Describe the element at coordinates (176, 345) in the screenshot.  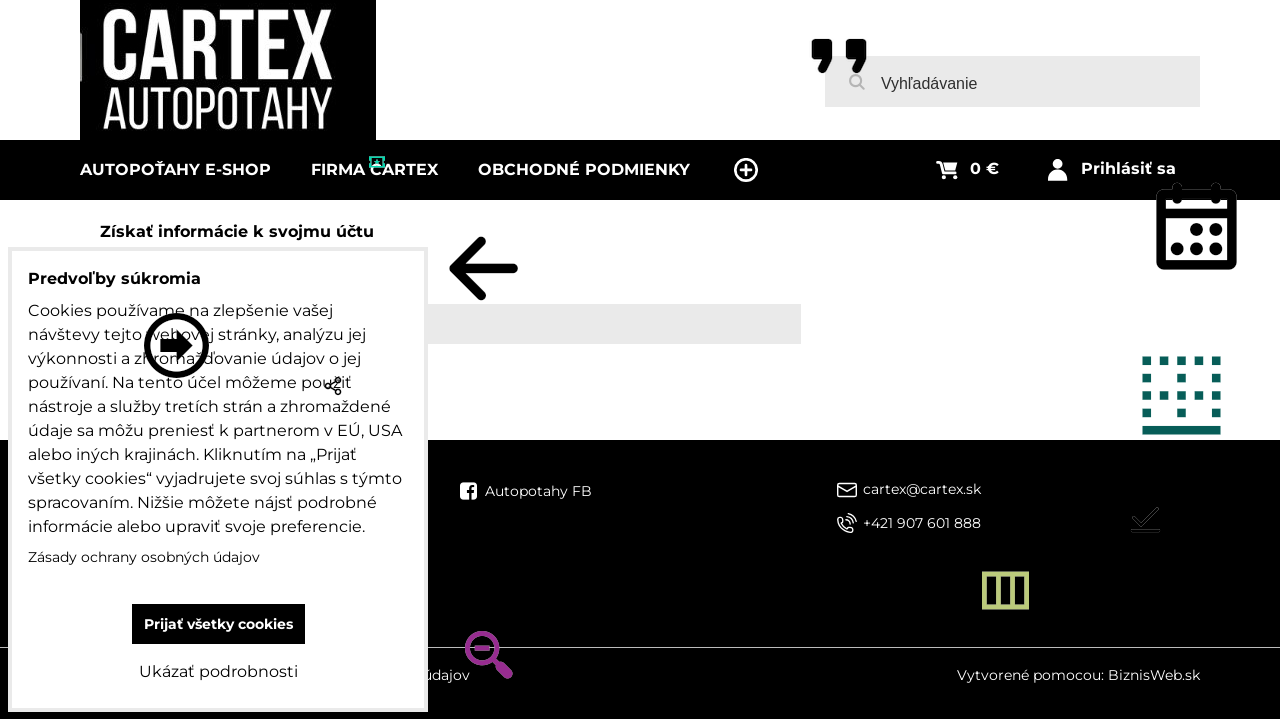
I see `navigate to the next item or screen` at that location.